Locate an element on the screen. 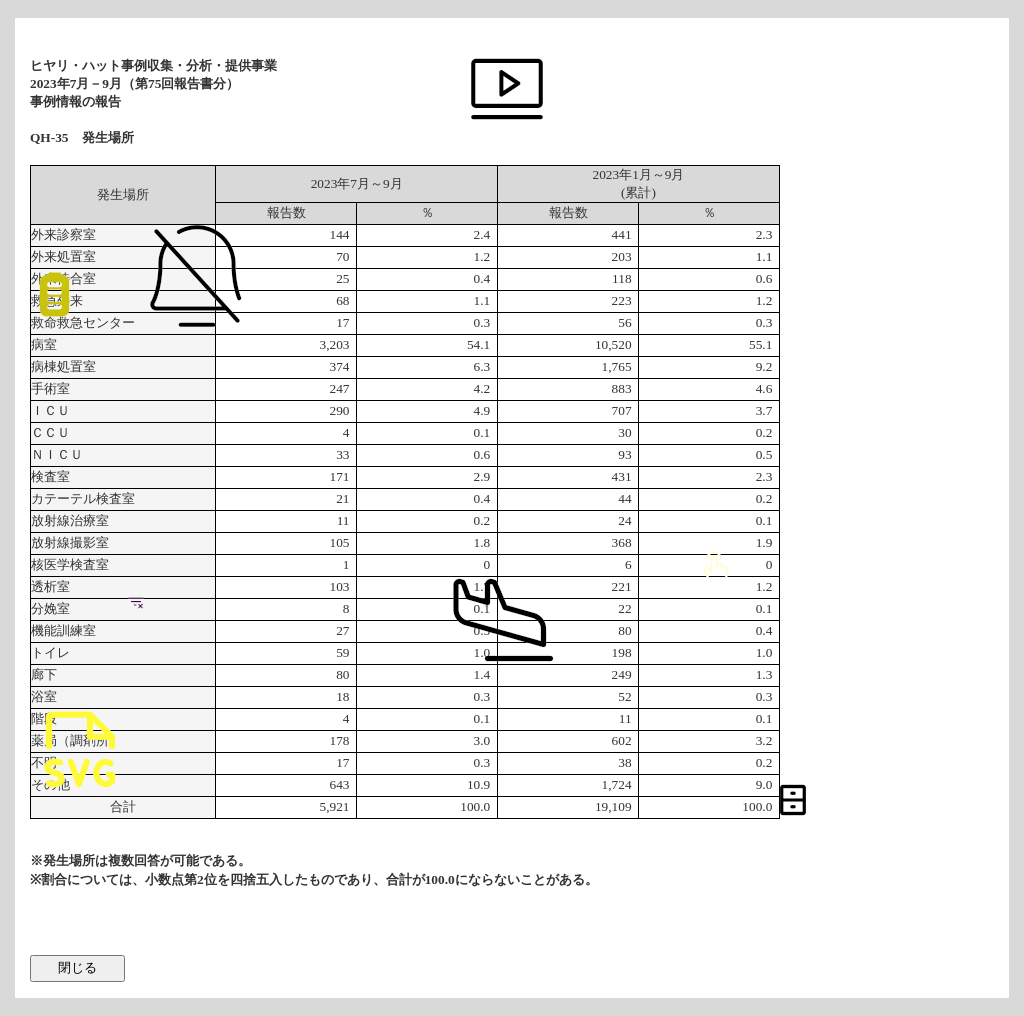 Image resolution: width=1024 pixels, height=1016 pixels. tap to interact with this element is located at coordinates (715, 565).